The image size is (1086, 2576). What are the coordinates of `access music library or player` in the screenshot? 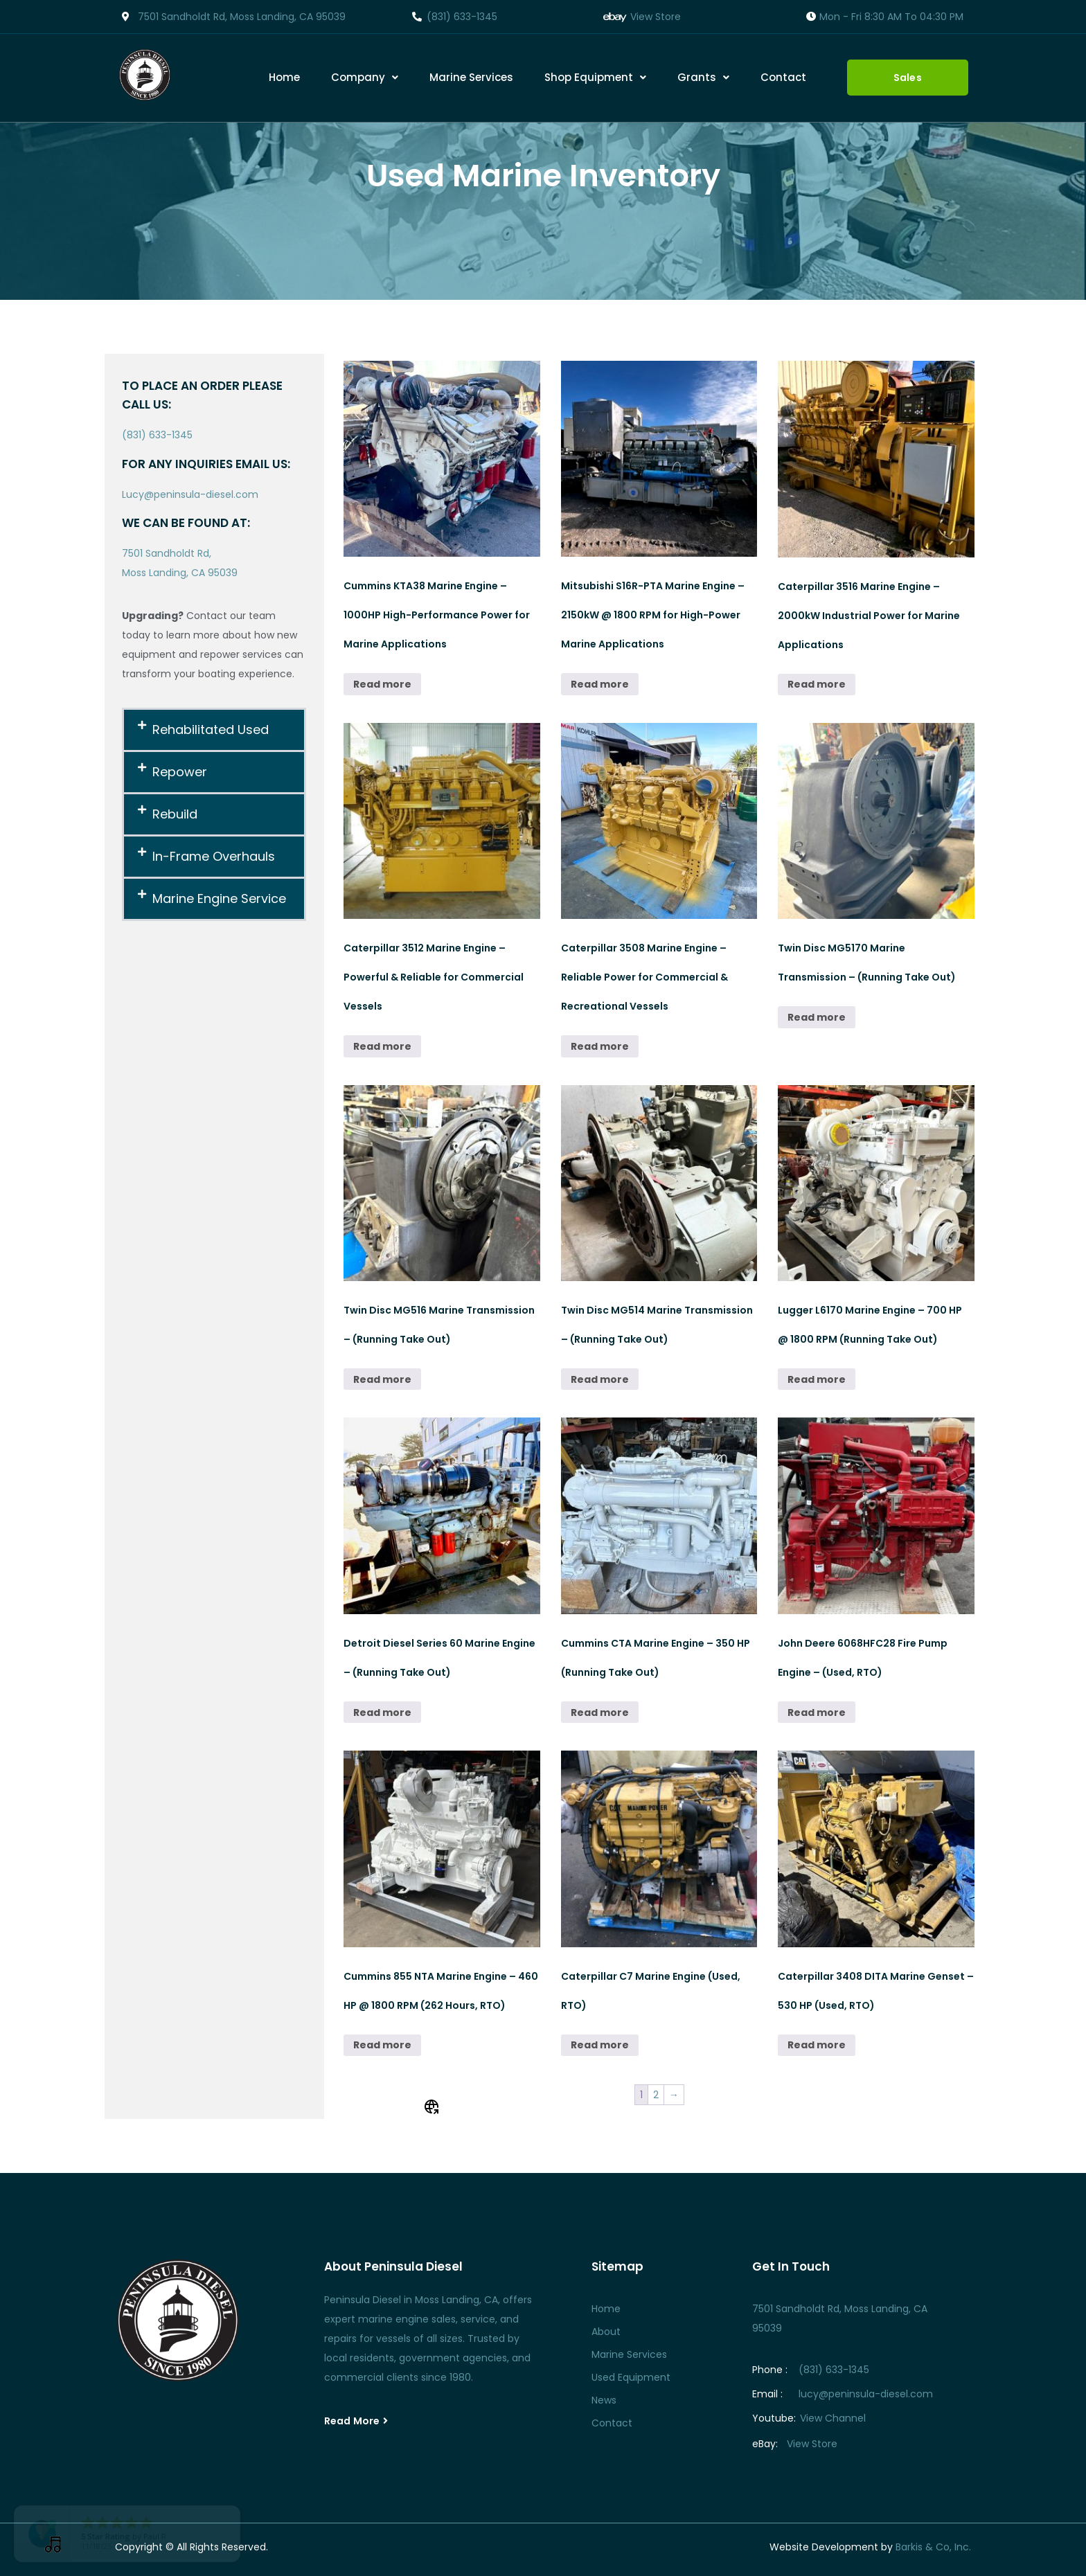 It's located at (53, 2544).